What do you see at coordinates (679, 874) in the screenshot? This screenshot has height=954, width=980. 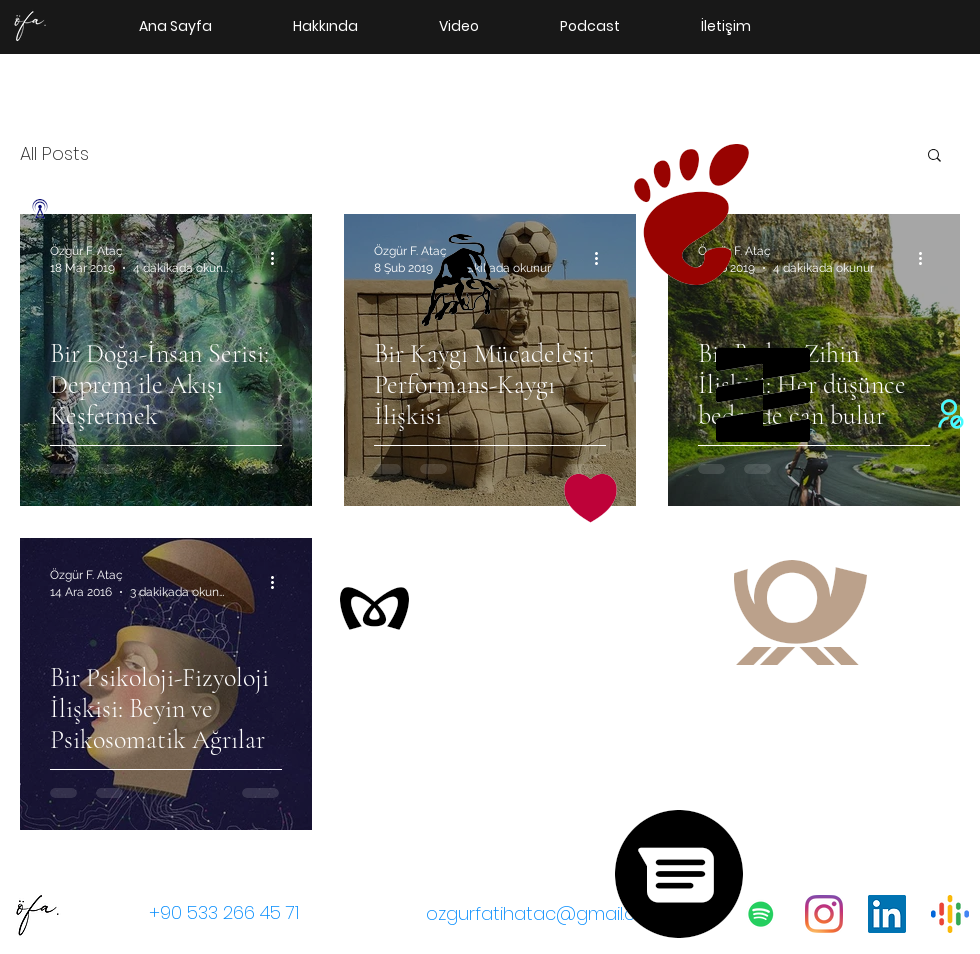 I see `open Google Messages app` at bounding box center [679, 874].